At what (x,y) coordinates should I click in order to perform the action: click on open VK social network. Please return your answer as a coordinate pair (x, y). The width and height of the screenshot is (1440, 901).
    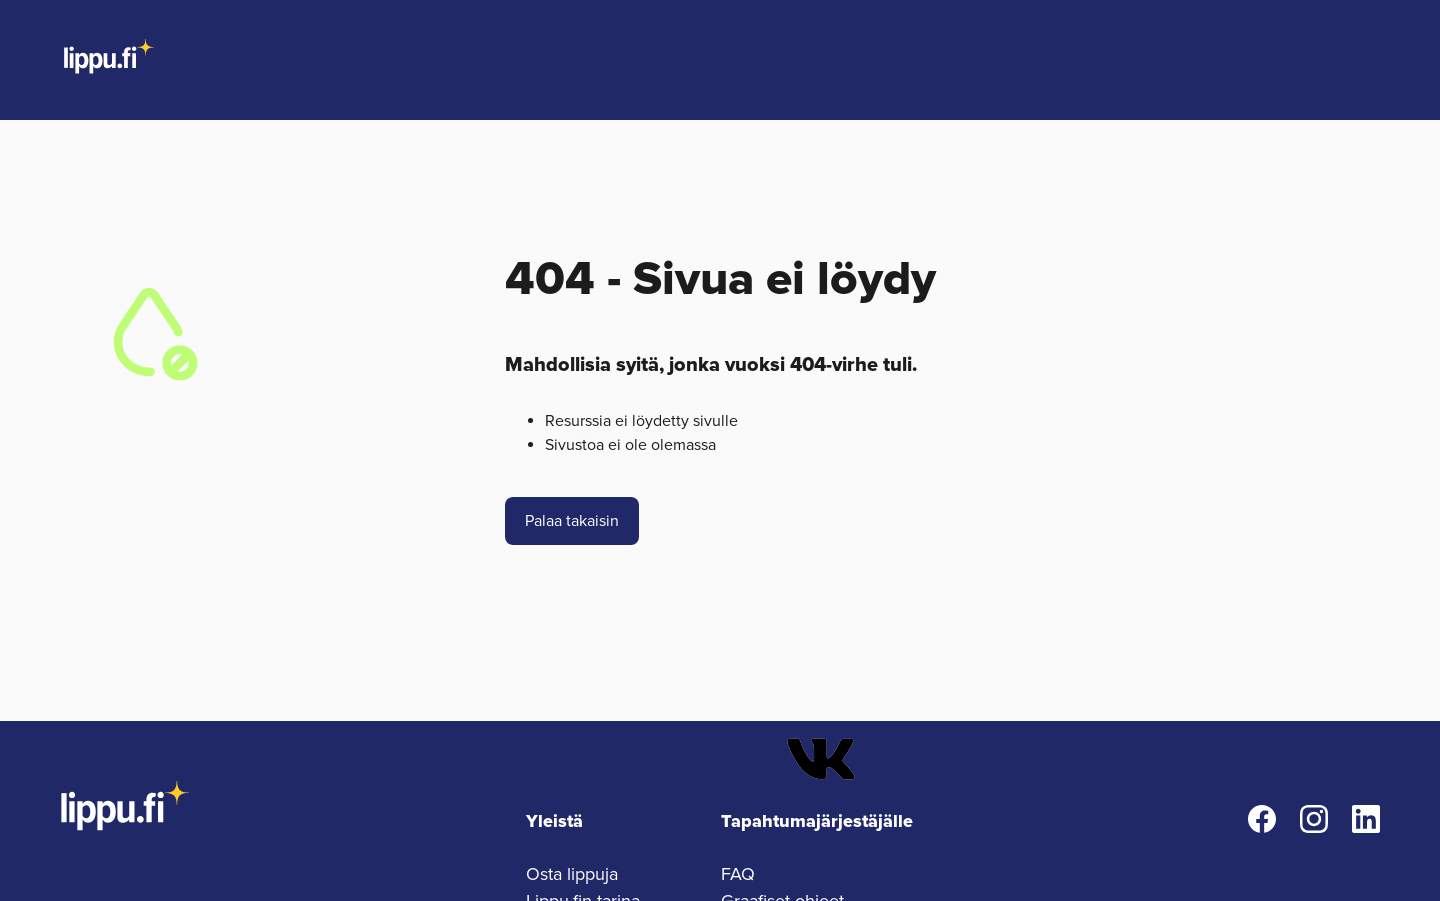
    Looking at the image, I should click on (821, 759).